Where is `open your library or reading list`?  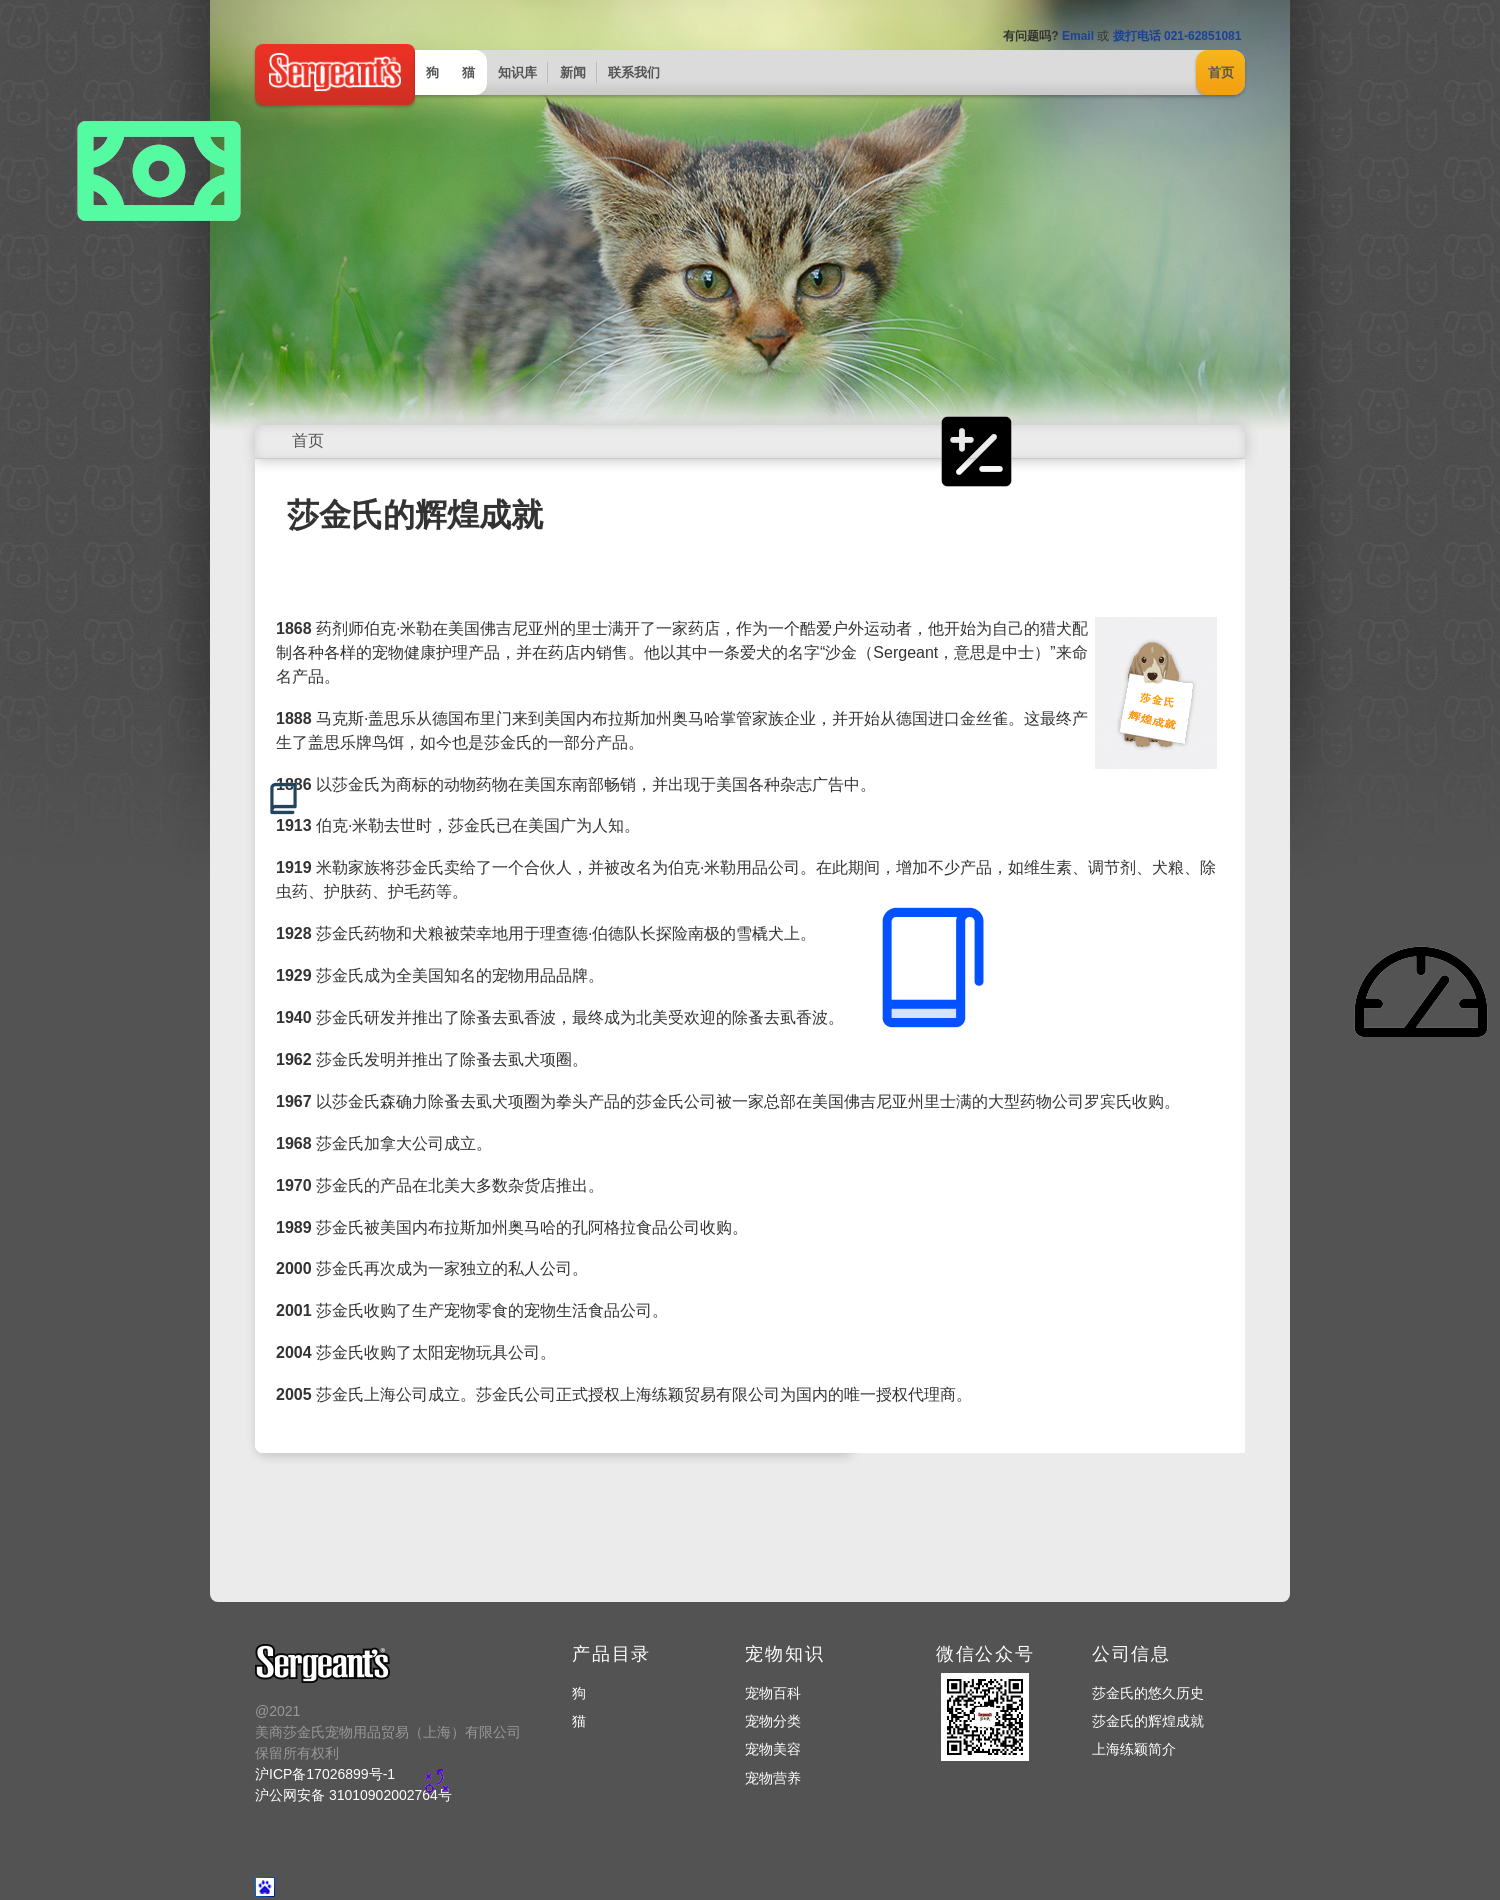 open your library or reading list is located at coordinates (283, 798).